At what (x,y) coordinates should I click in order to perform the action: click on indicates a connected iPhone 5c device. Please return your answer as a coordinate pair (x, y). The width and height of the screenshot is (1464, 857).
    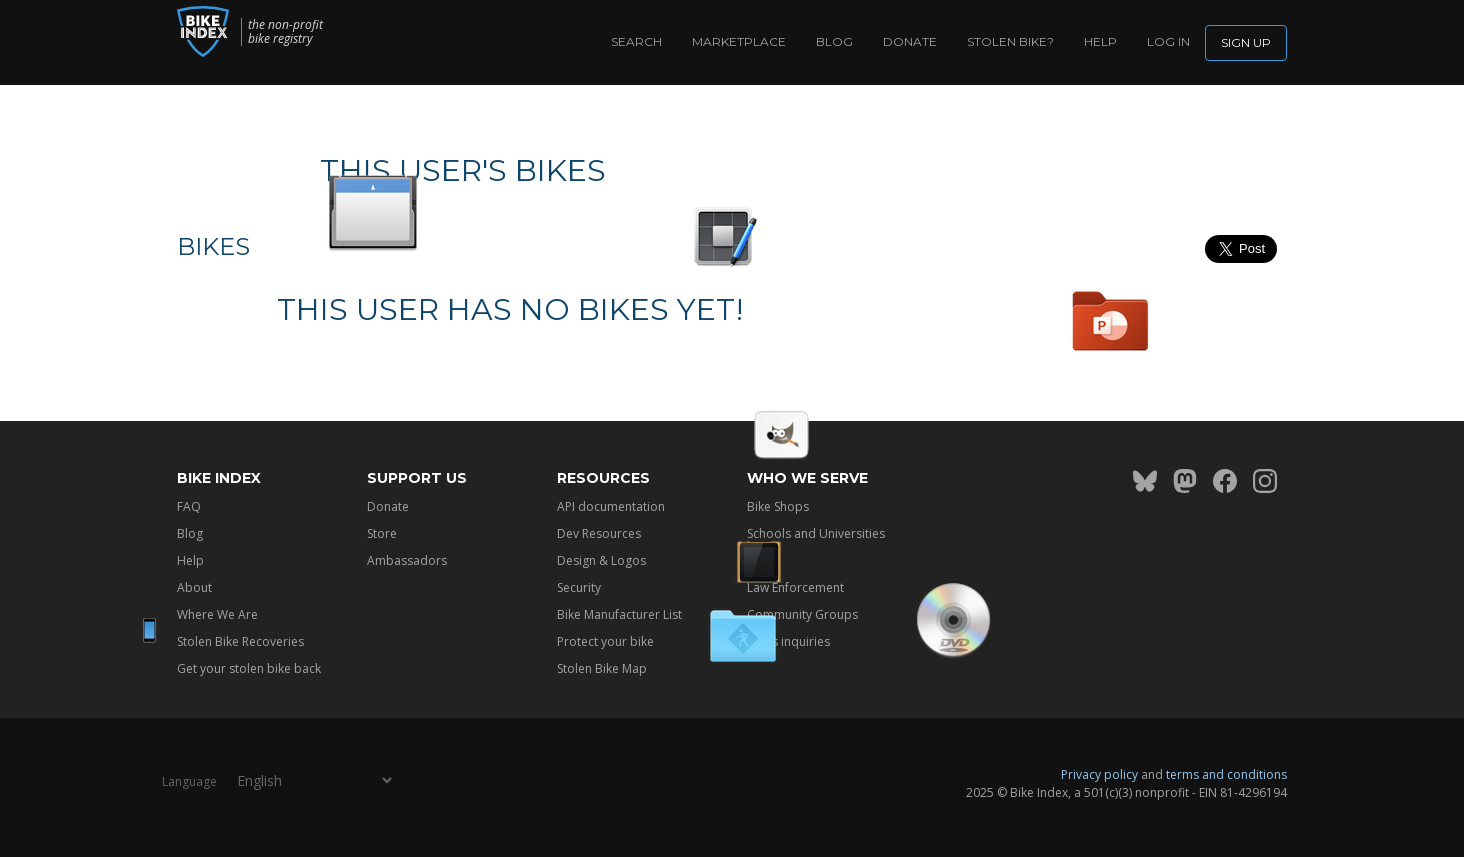
    Looking at the image, I should click on (149, 630).